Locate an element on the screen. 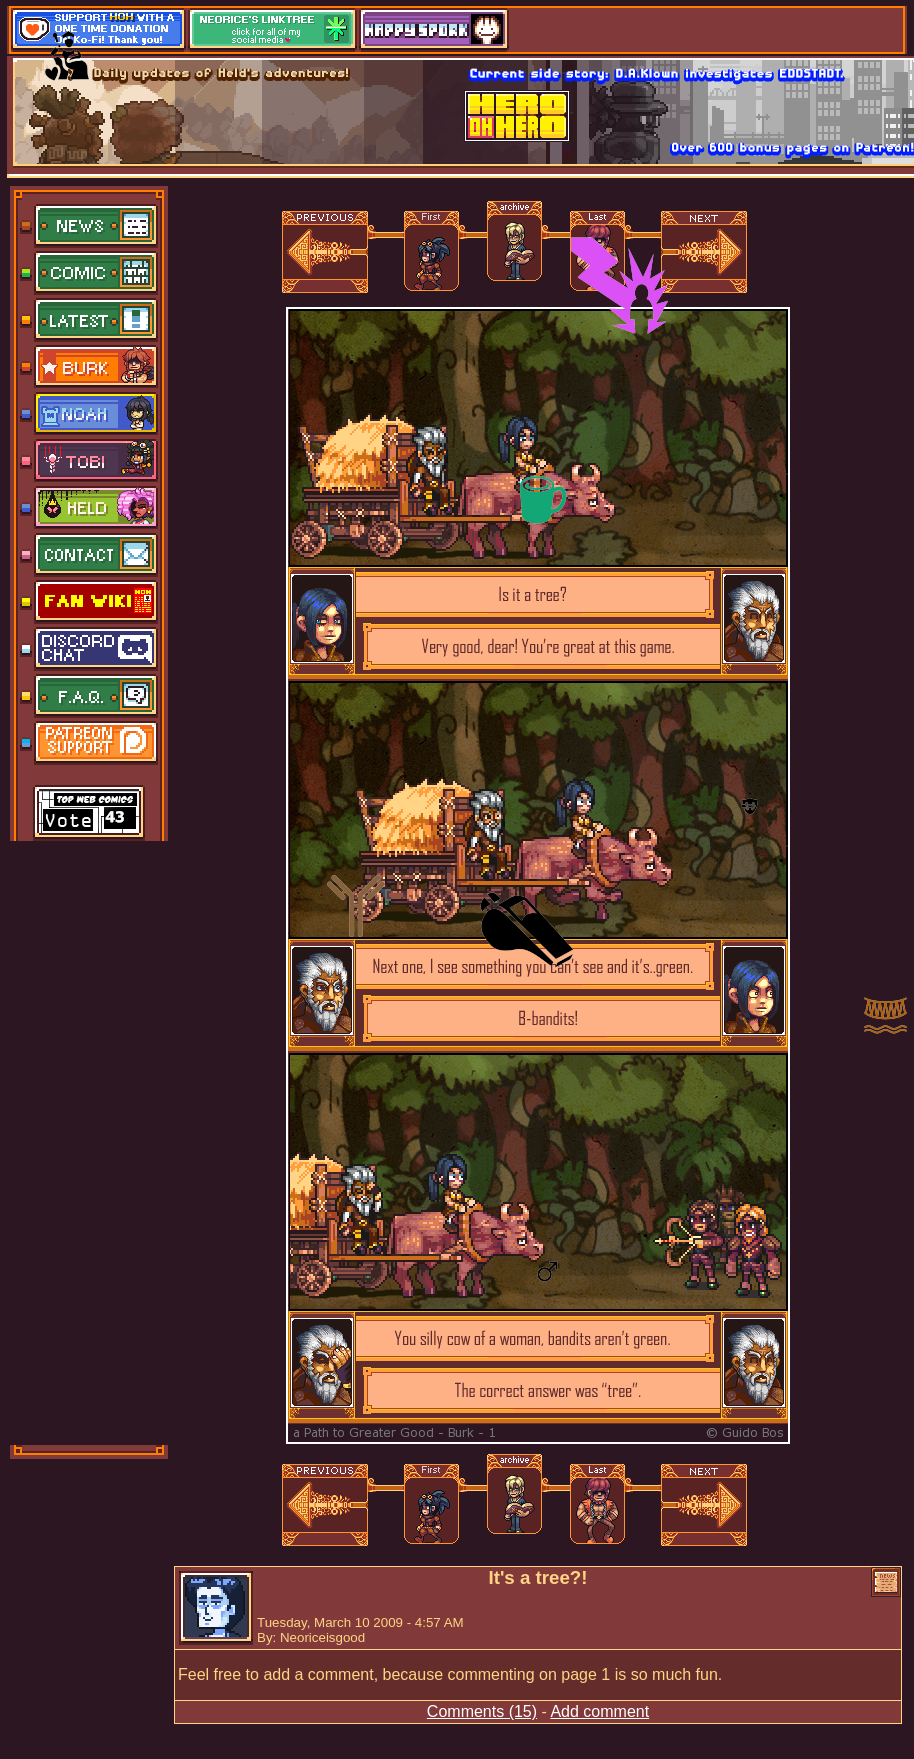 The height and width of the screenshot is (1759, 914). rope bridge obstacle or crossing point in a game is located at coordinates (885, 1013).